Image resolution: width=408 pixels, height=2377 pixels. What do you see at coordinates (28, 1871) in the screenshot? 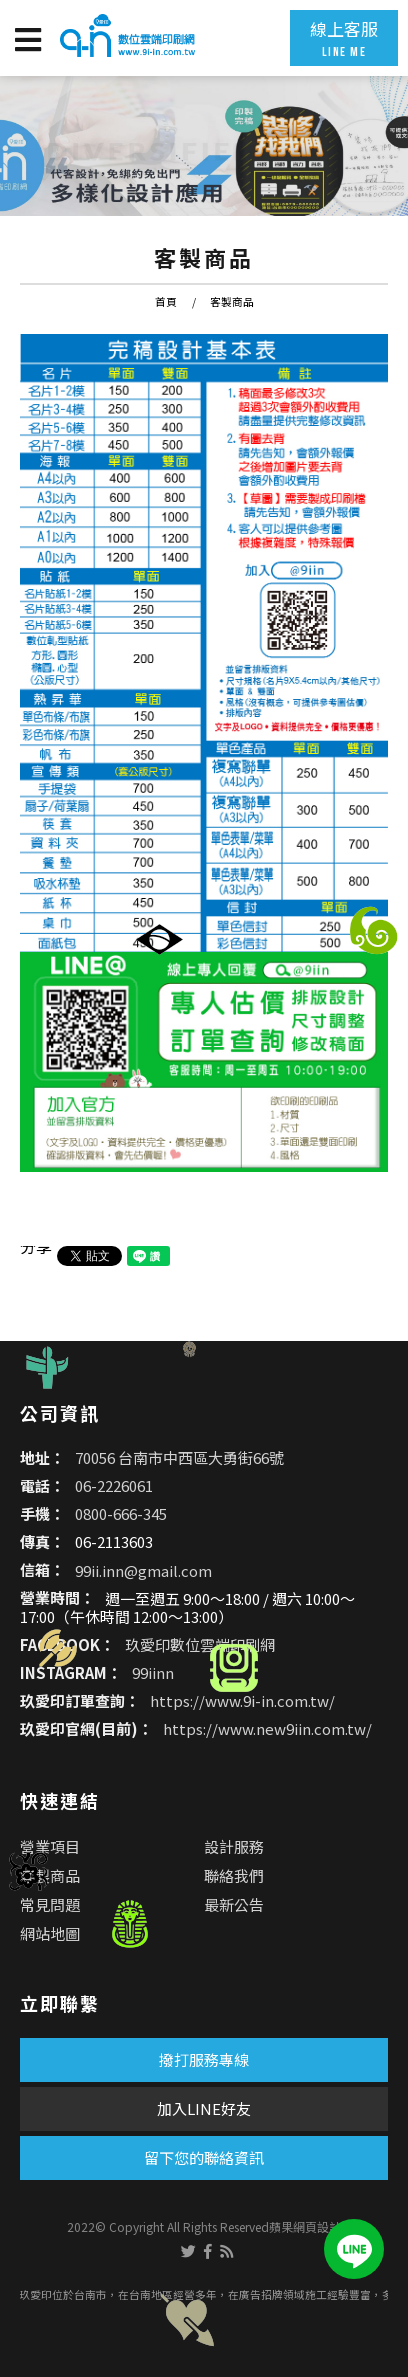
I see `decorative floral element for game UI` at bounding box center [28, 1871].